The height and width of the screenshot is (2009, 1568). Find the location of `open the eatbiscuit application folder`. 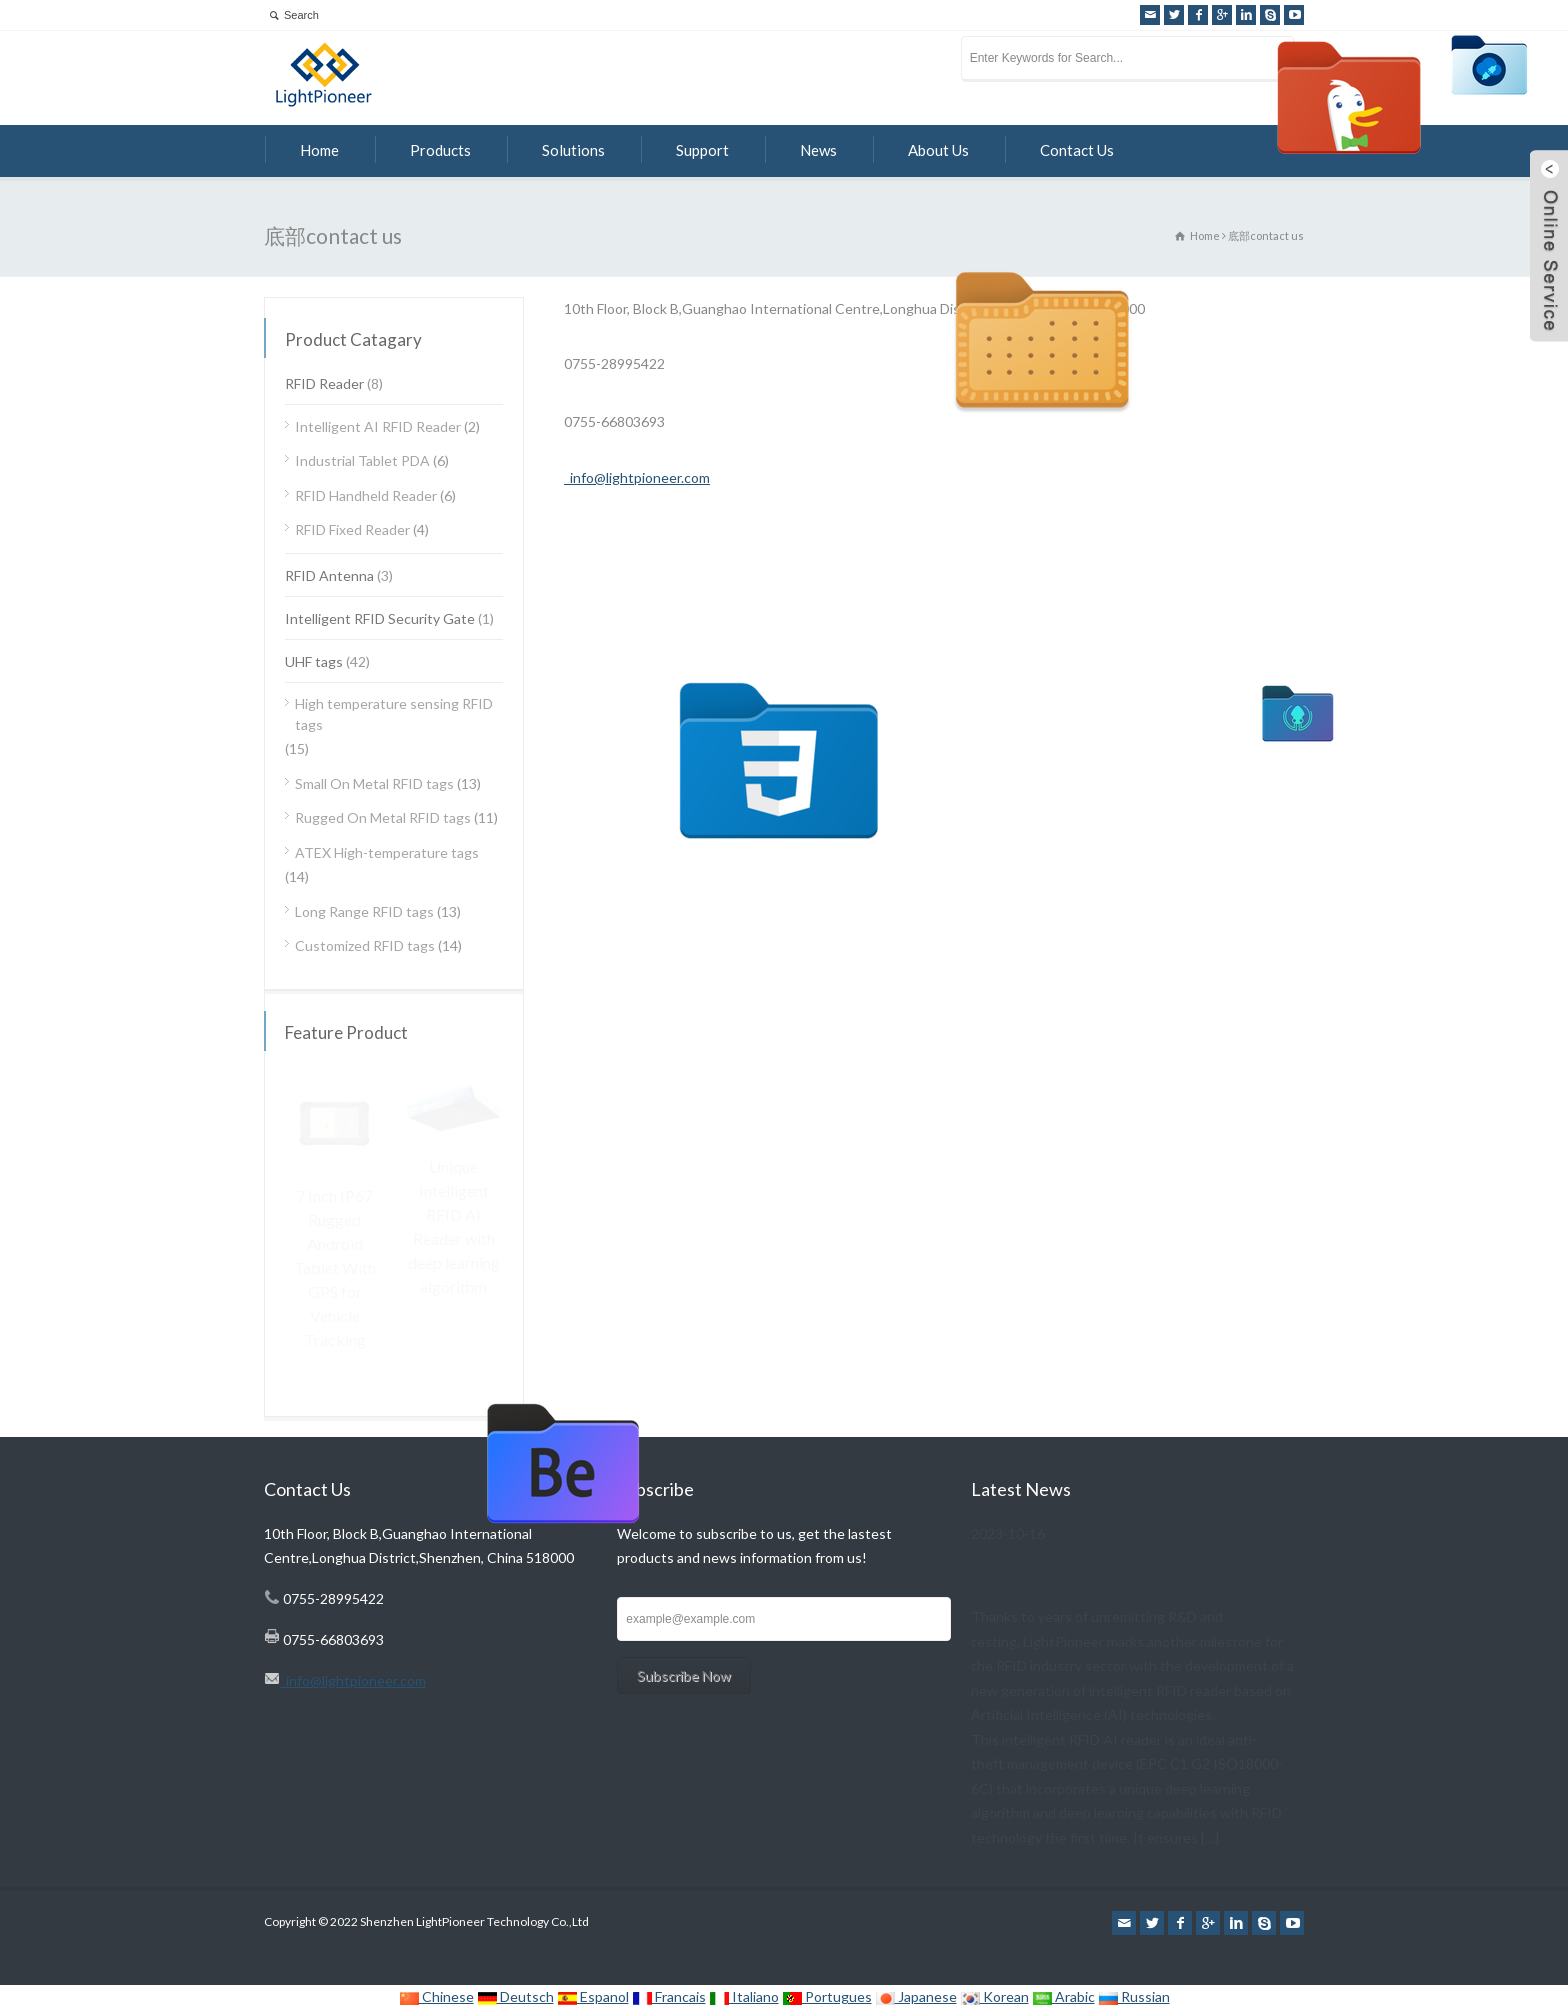

open the eatbiscuit application folder is located at coordinates (1041, 344).